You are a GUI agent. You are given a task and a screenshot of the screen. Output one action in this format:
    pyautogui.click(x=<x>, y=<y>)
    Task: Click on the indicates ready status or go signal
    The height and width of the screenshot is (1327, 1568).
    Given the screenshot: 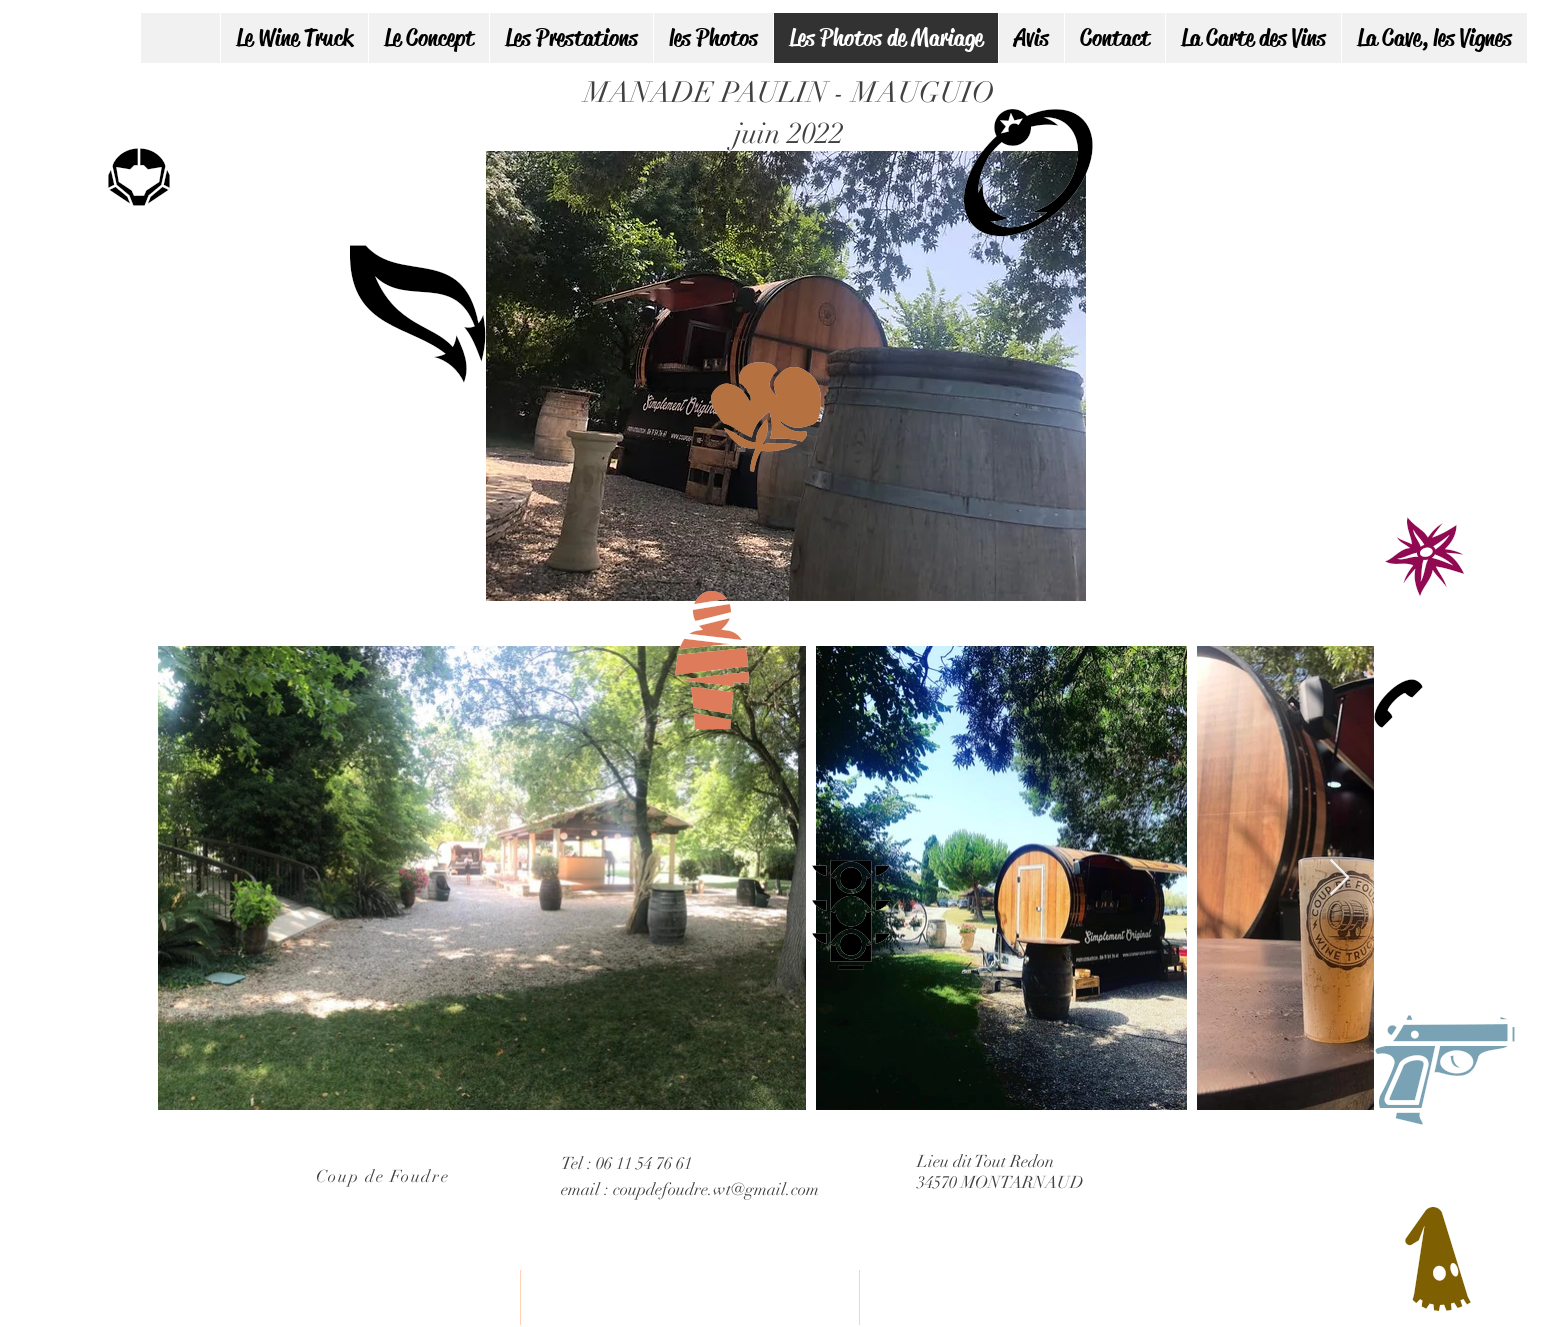 What is the action you would take?
    pyautogui.click(x=851, y=915)
    